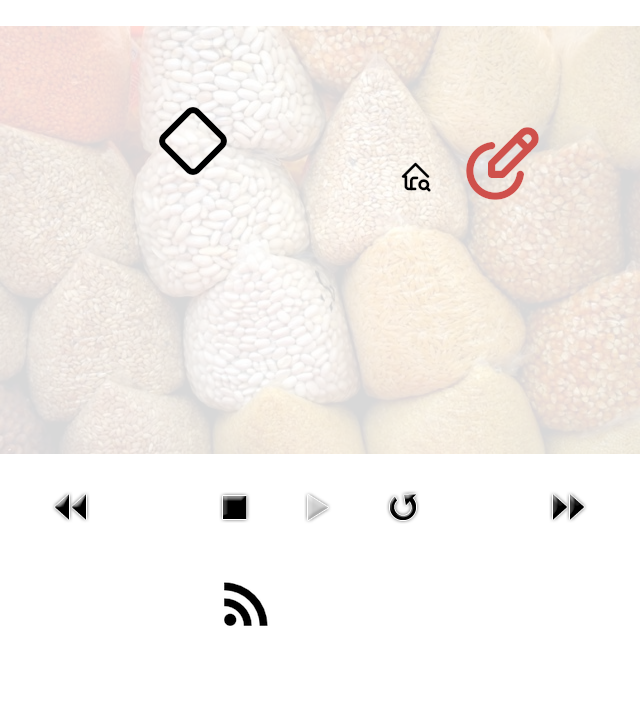  I want to click on edit your profile or settings, so click(502, 163).